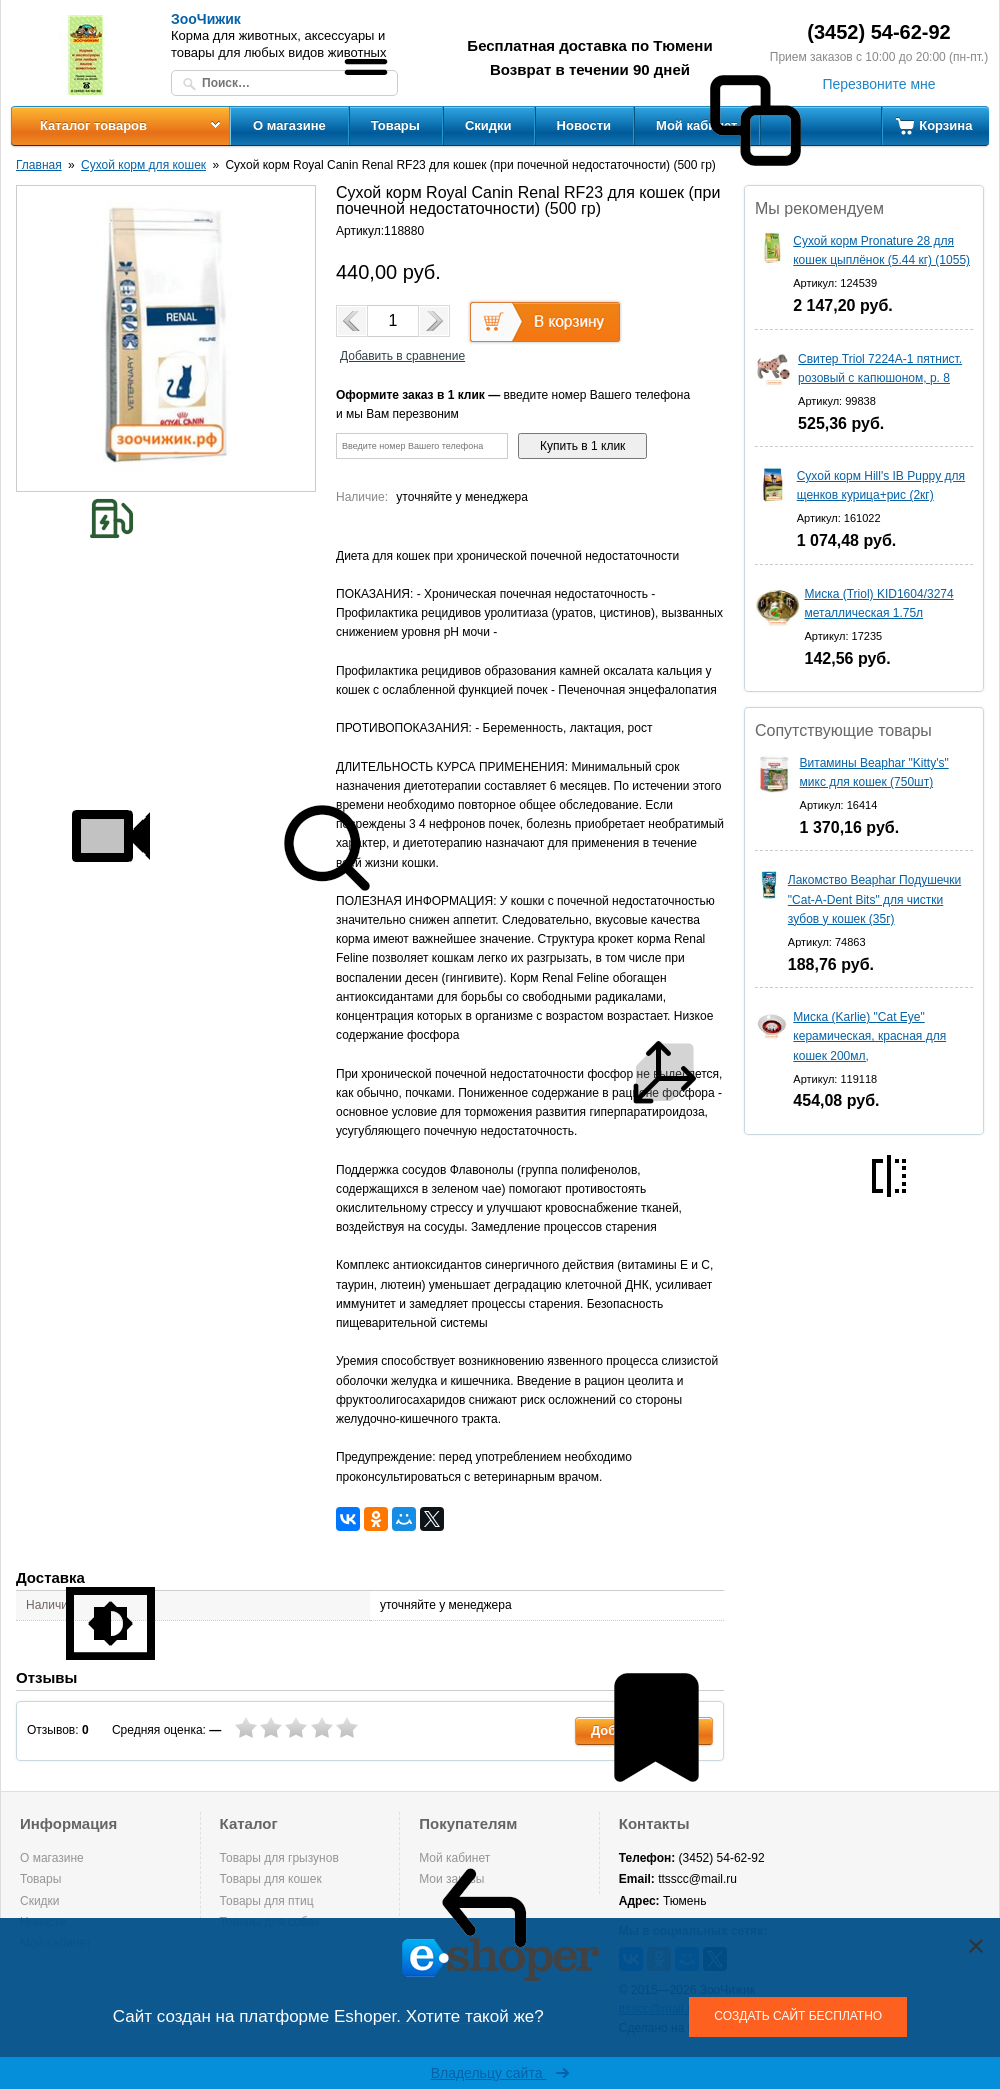 Image resolution: width=1000 pixels, height=2089 pixels. I want to click on adjust display brightness settings, so click(110, 1623).